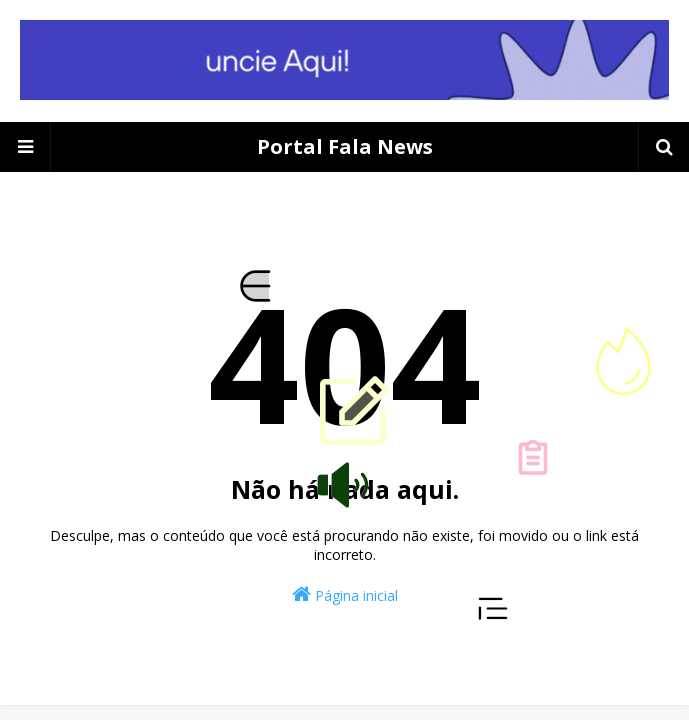  What do you see at coordinates (623, 362) in the screenshot?
I see `indicates trending or popular content` at bounding box center [623, 362].